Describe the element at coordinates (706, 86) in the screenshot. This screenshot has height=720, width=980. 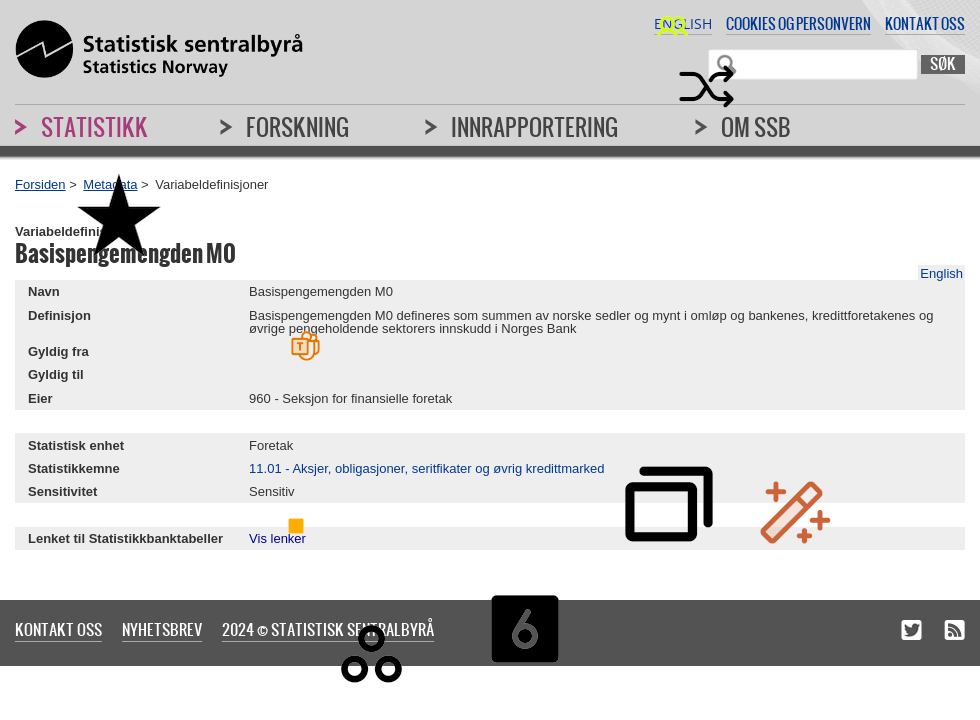
I see `shuffle playlist or queue order` at that location.